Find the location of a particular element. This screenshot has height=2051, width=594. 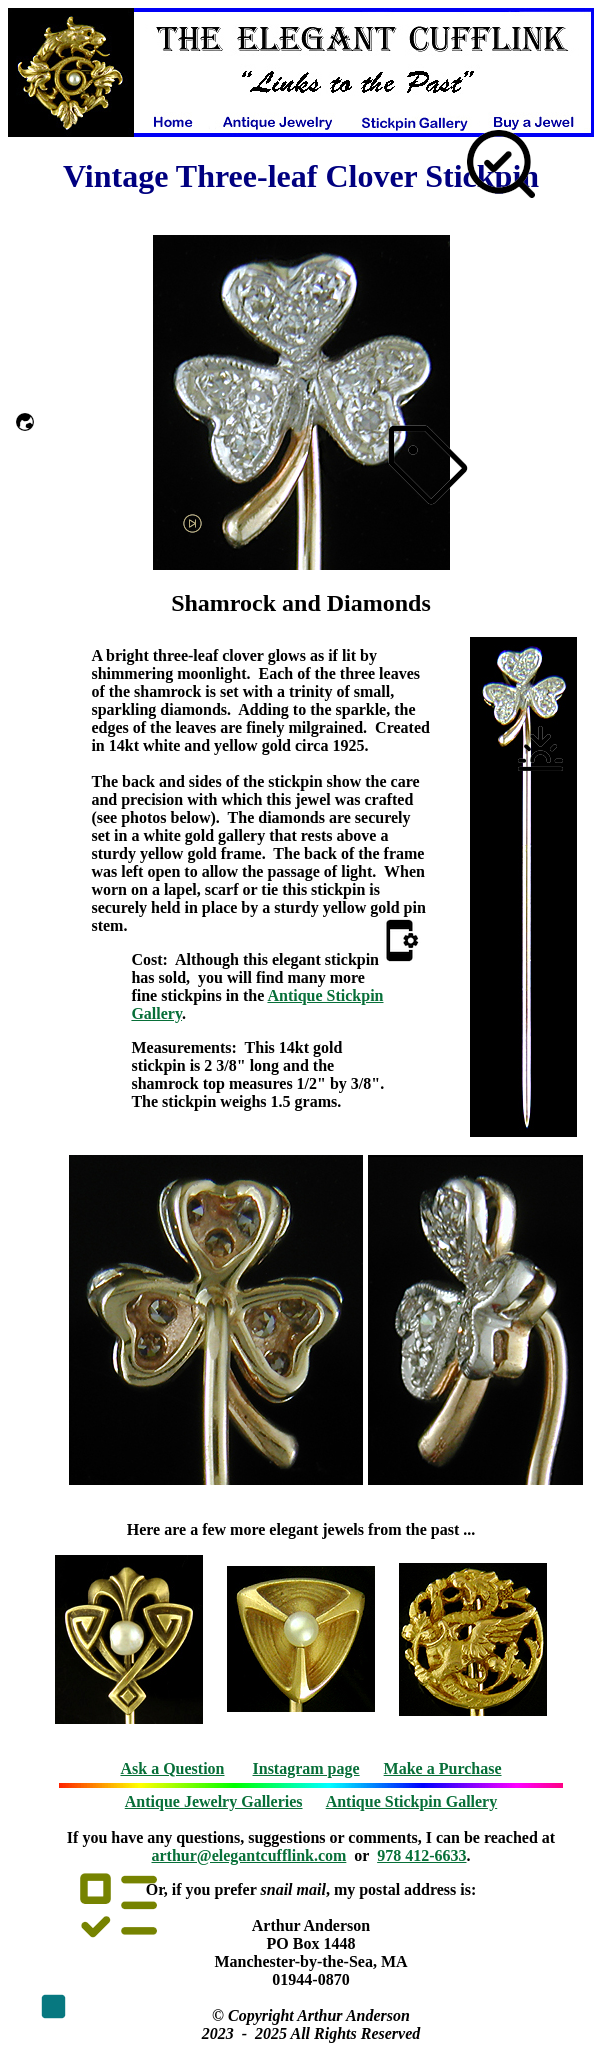

code scan completed successfully is located at coordinates (501, 164).